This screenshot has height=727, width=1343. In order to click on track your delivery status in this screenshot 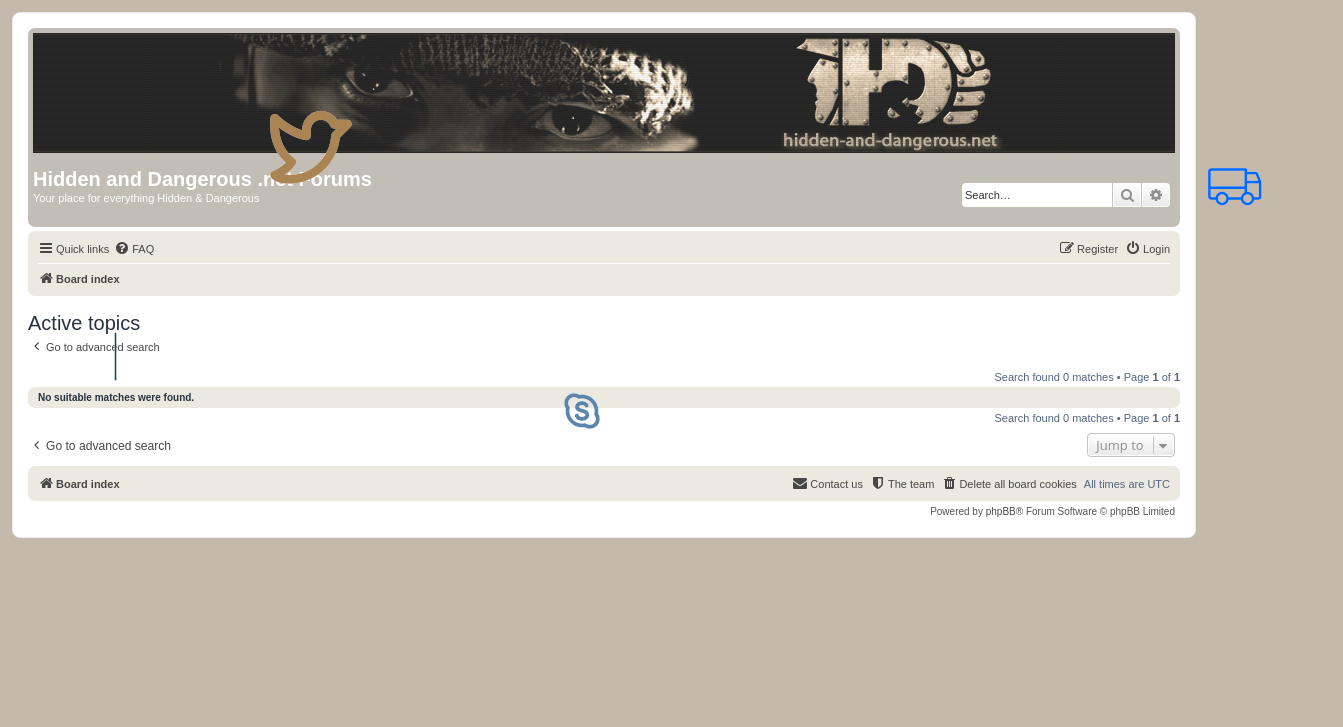, I will do `click(1233, 184)`.